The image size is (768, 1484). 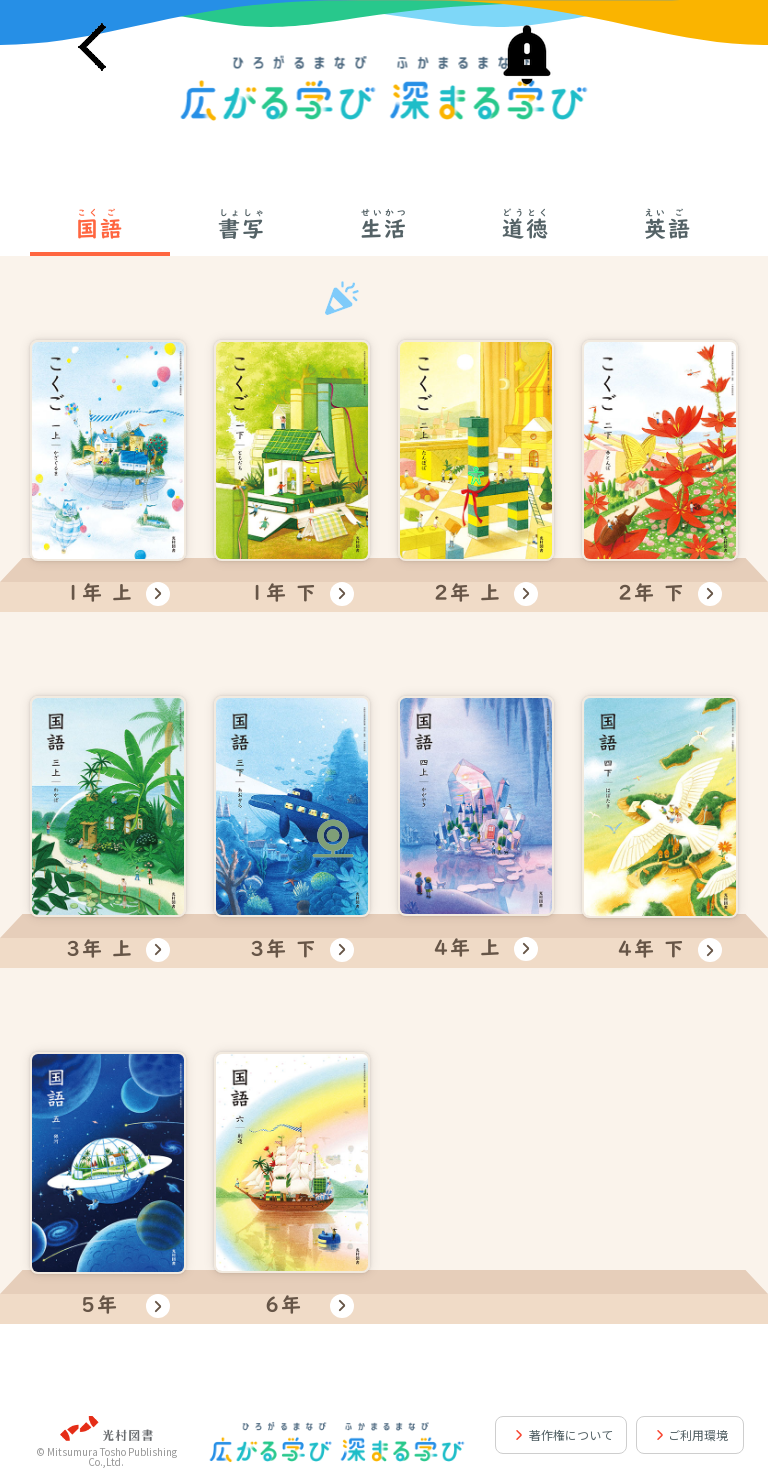 I want to click on enable webcam or video camera, so click(x=333, y=840).